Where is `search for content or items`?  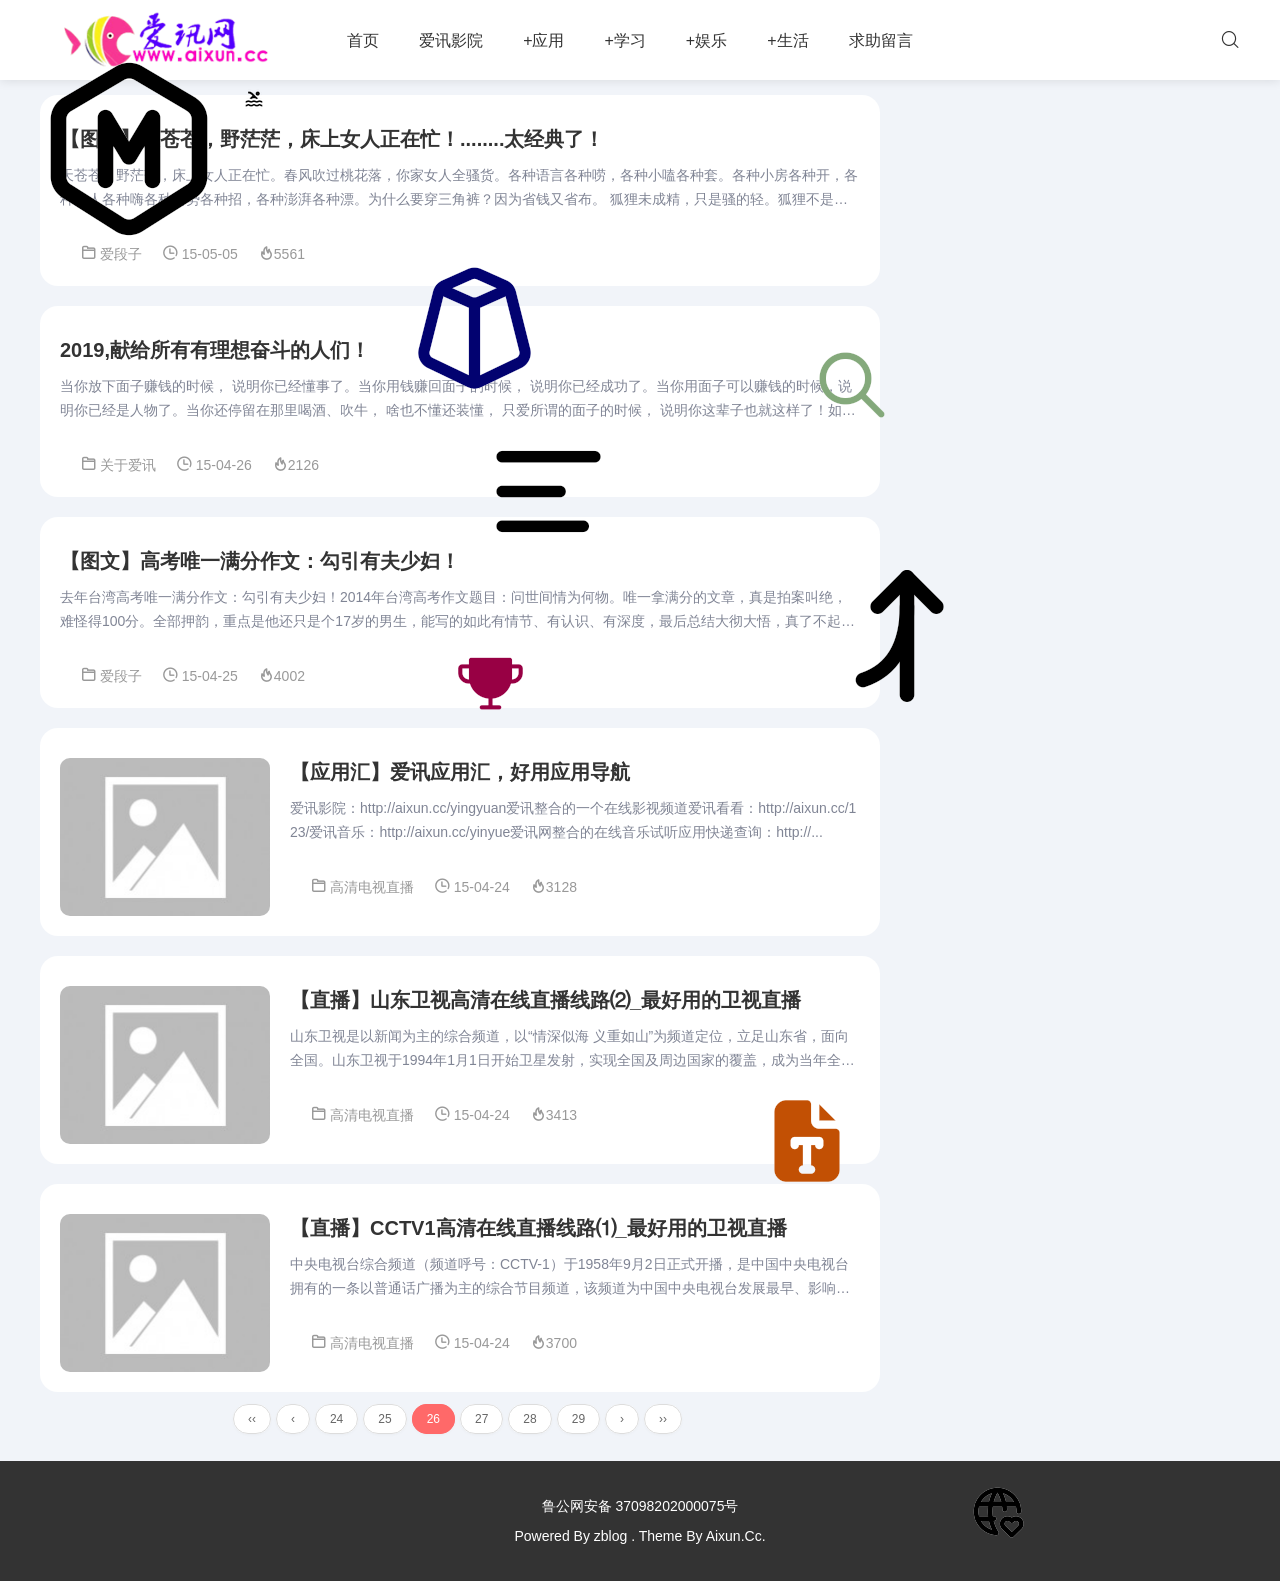 search for content or items is located at coordinates (852, 385).